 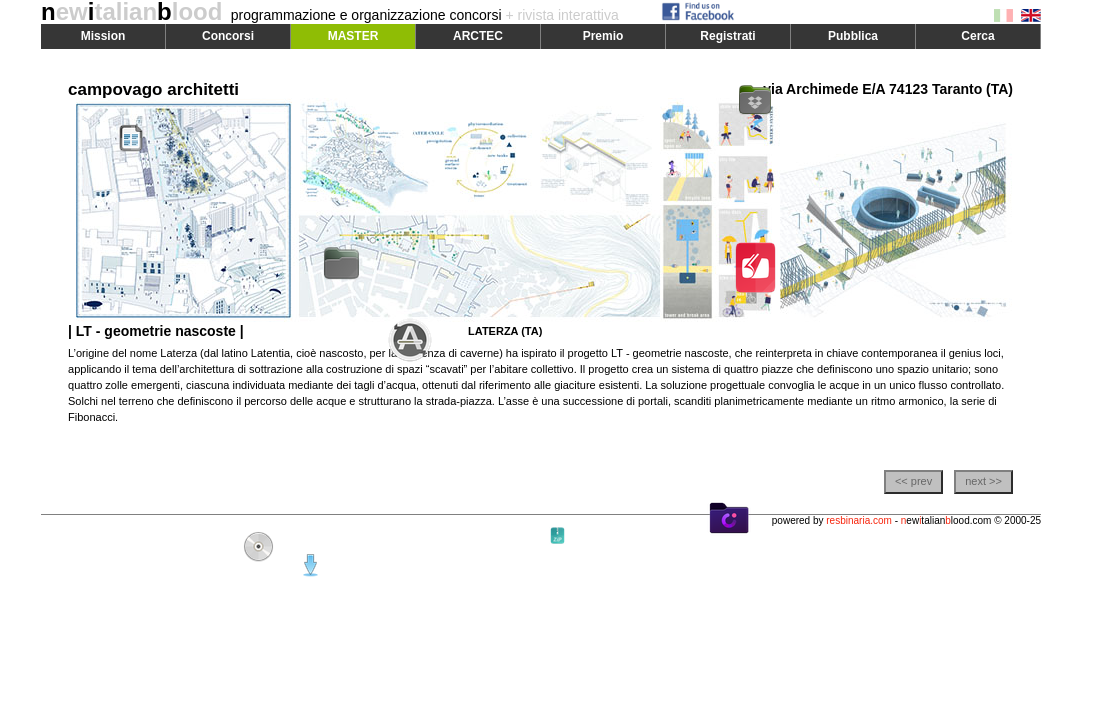 What do you see at coordinates (755, 99) in the screenshot?
I see `open your Dropbox folder` at bounding box center [755, 99].